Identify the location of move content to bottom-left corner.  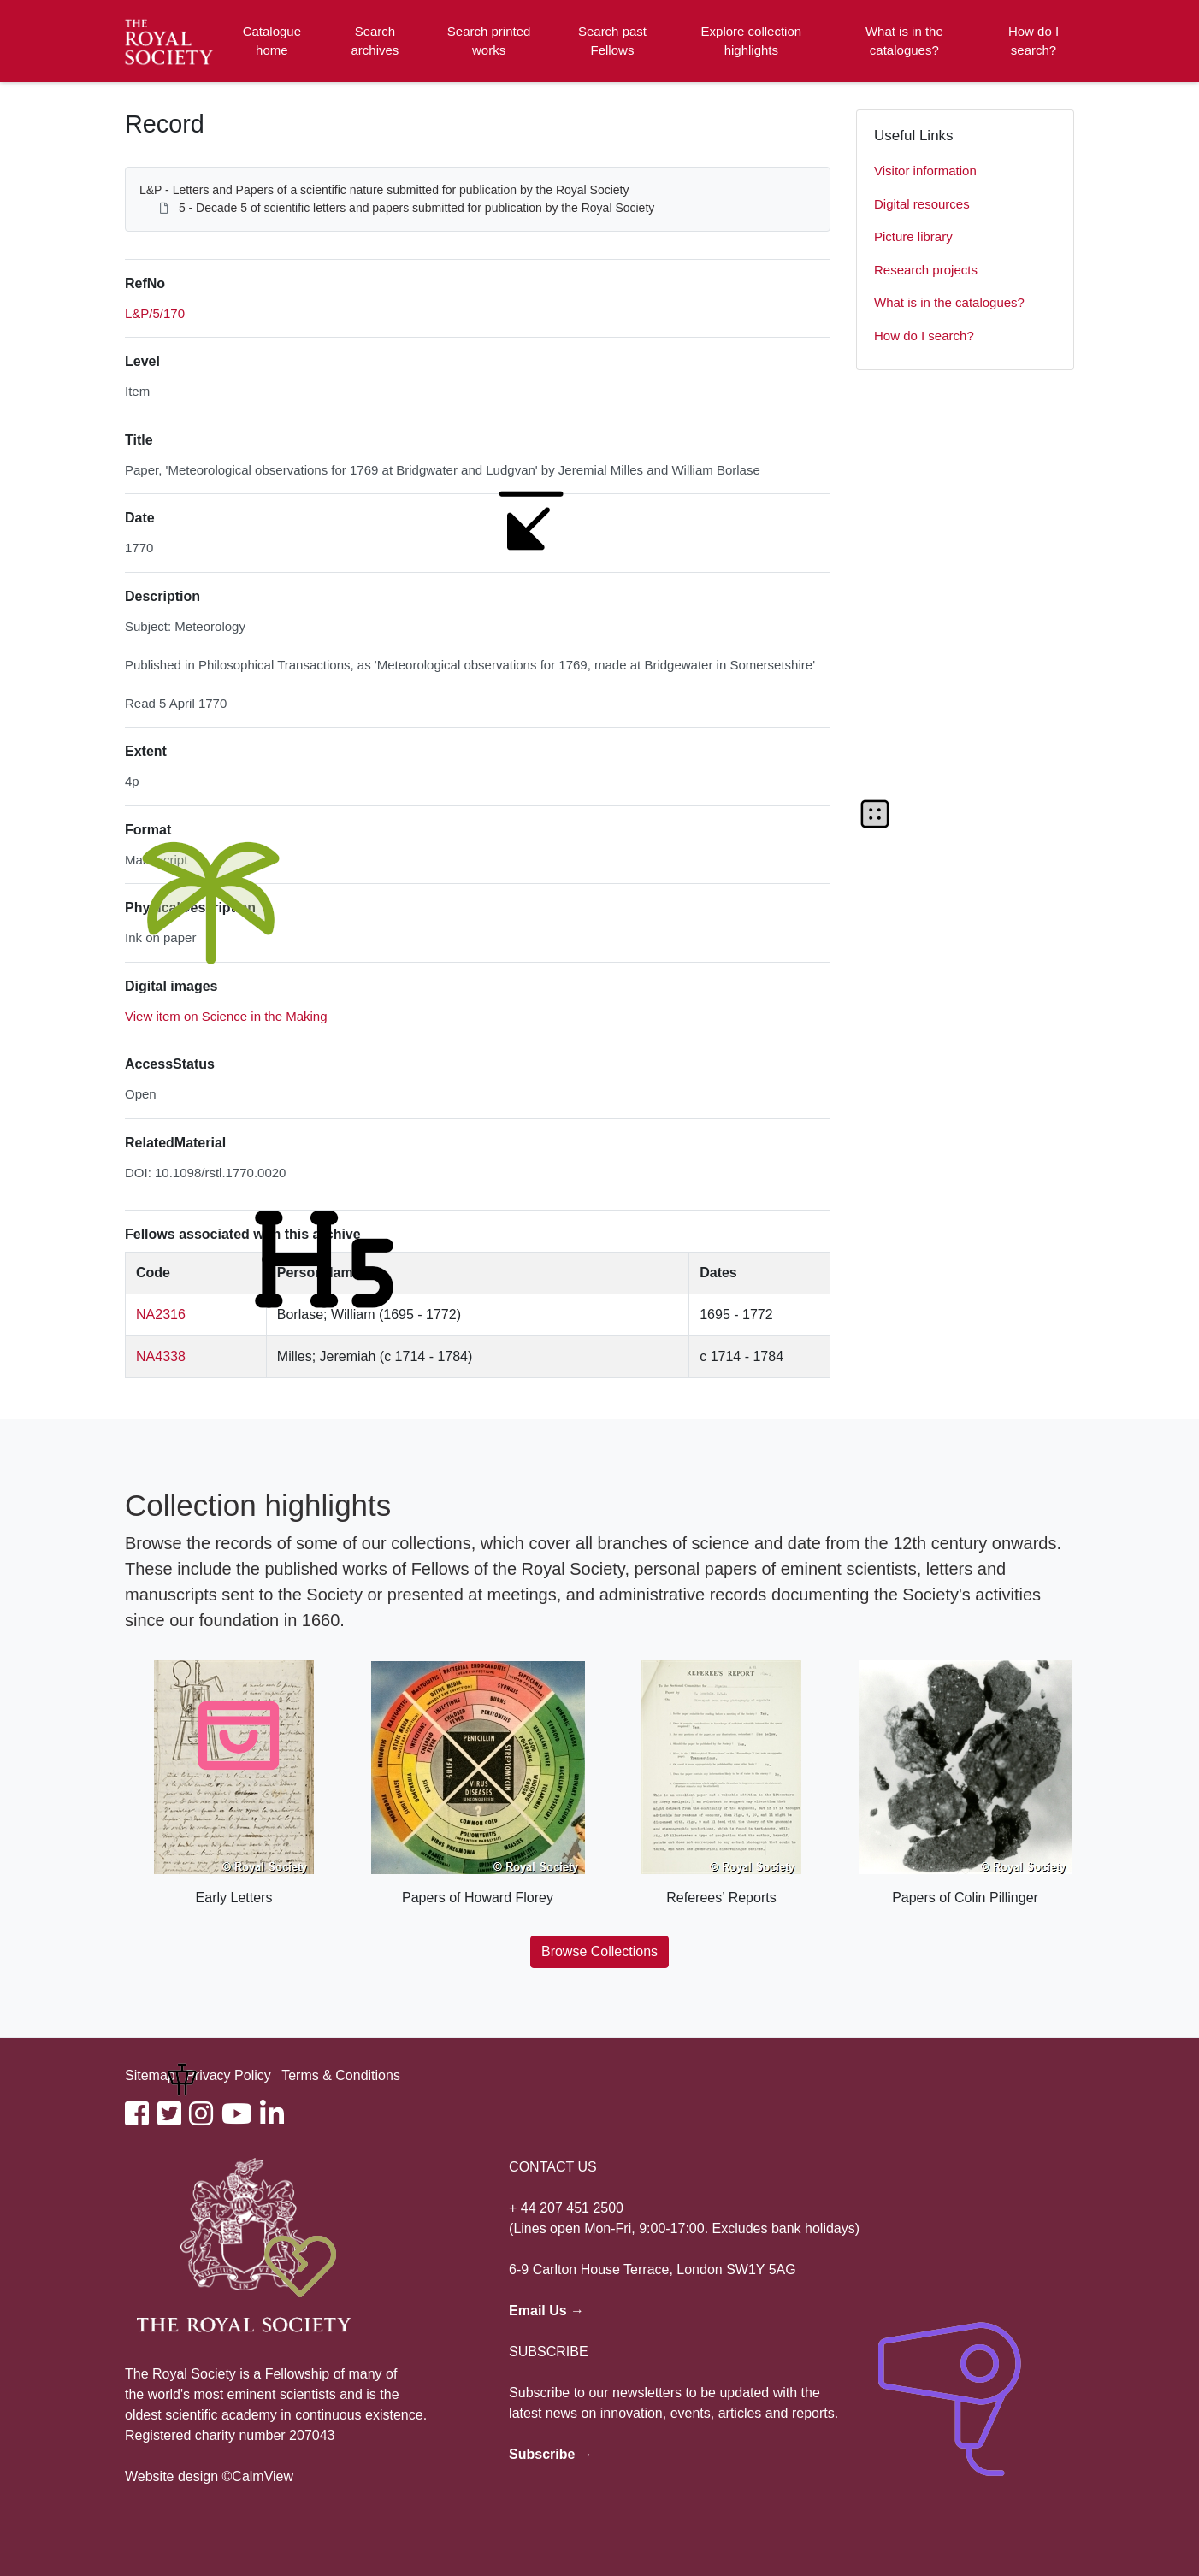
(529, 521).